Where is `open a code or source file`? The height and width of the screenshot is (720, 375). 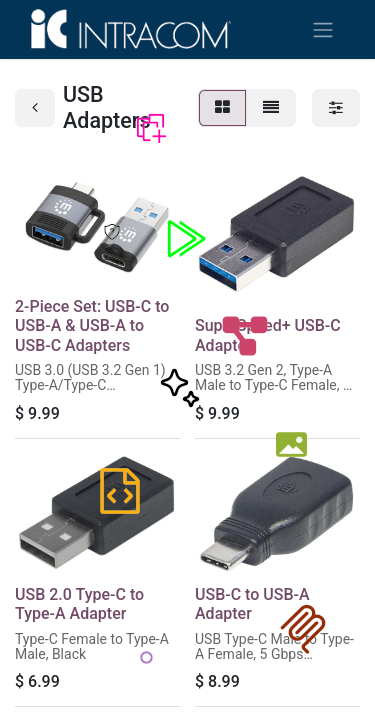 open a code or source file is located at coordinates (120, 491).